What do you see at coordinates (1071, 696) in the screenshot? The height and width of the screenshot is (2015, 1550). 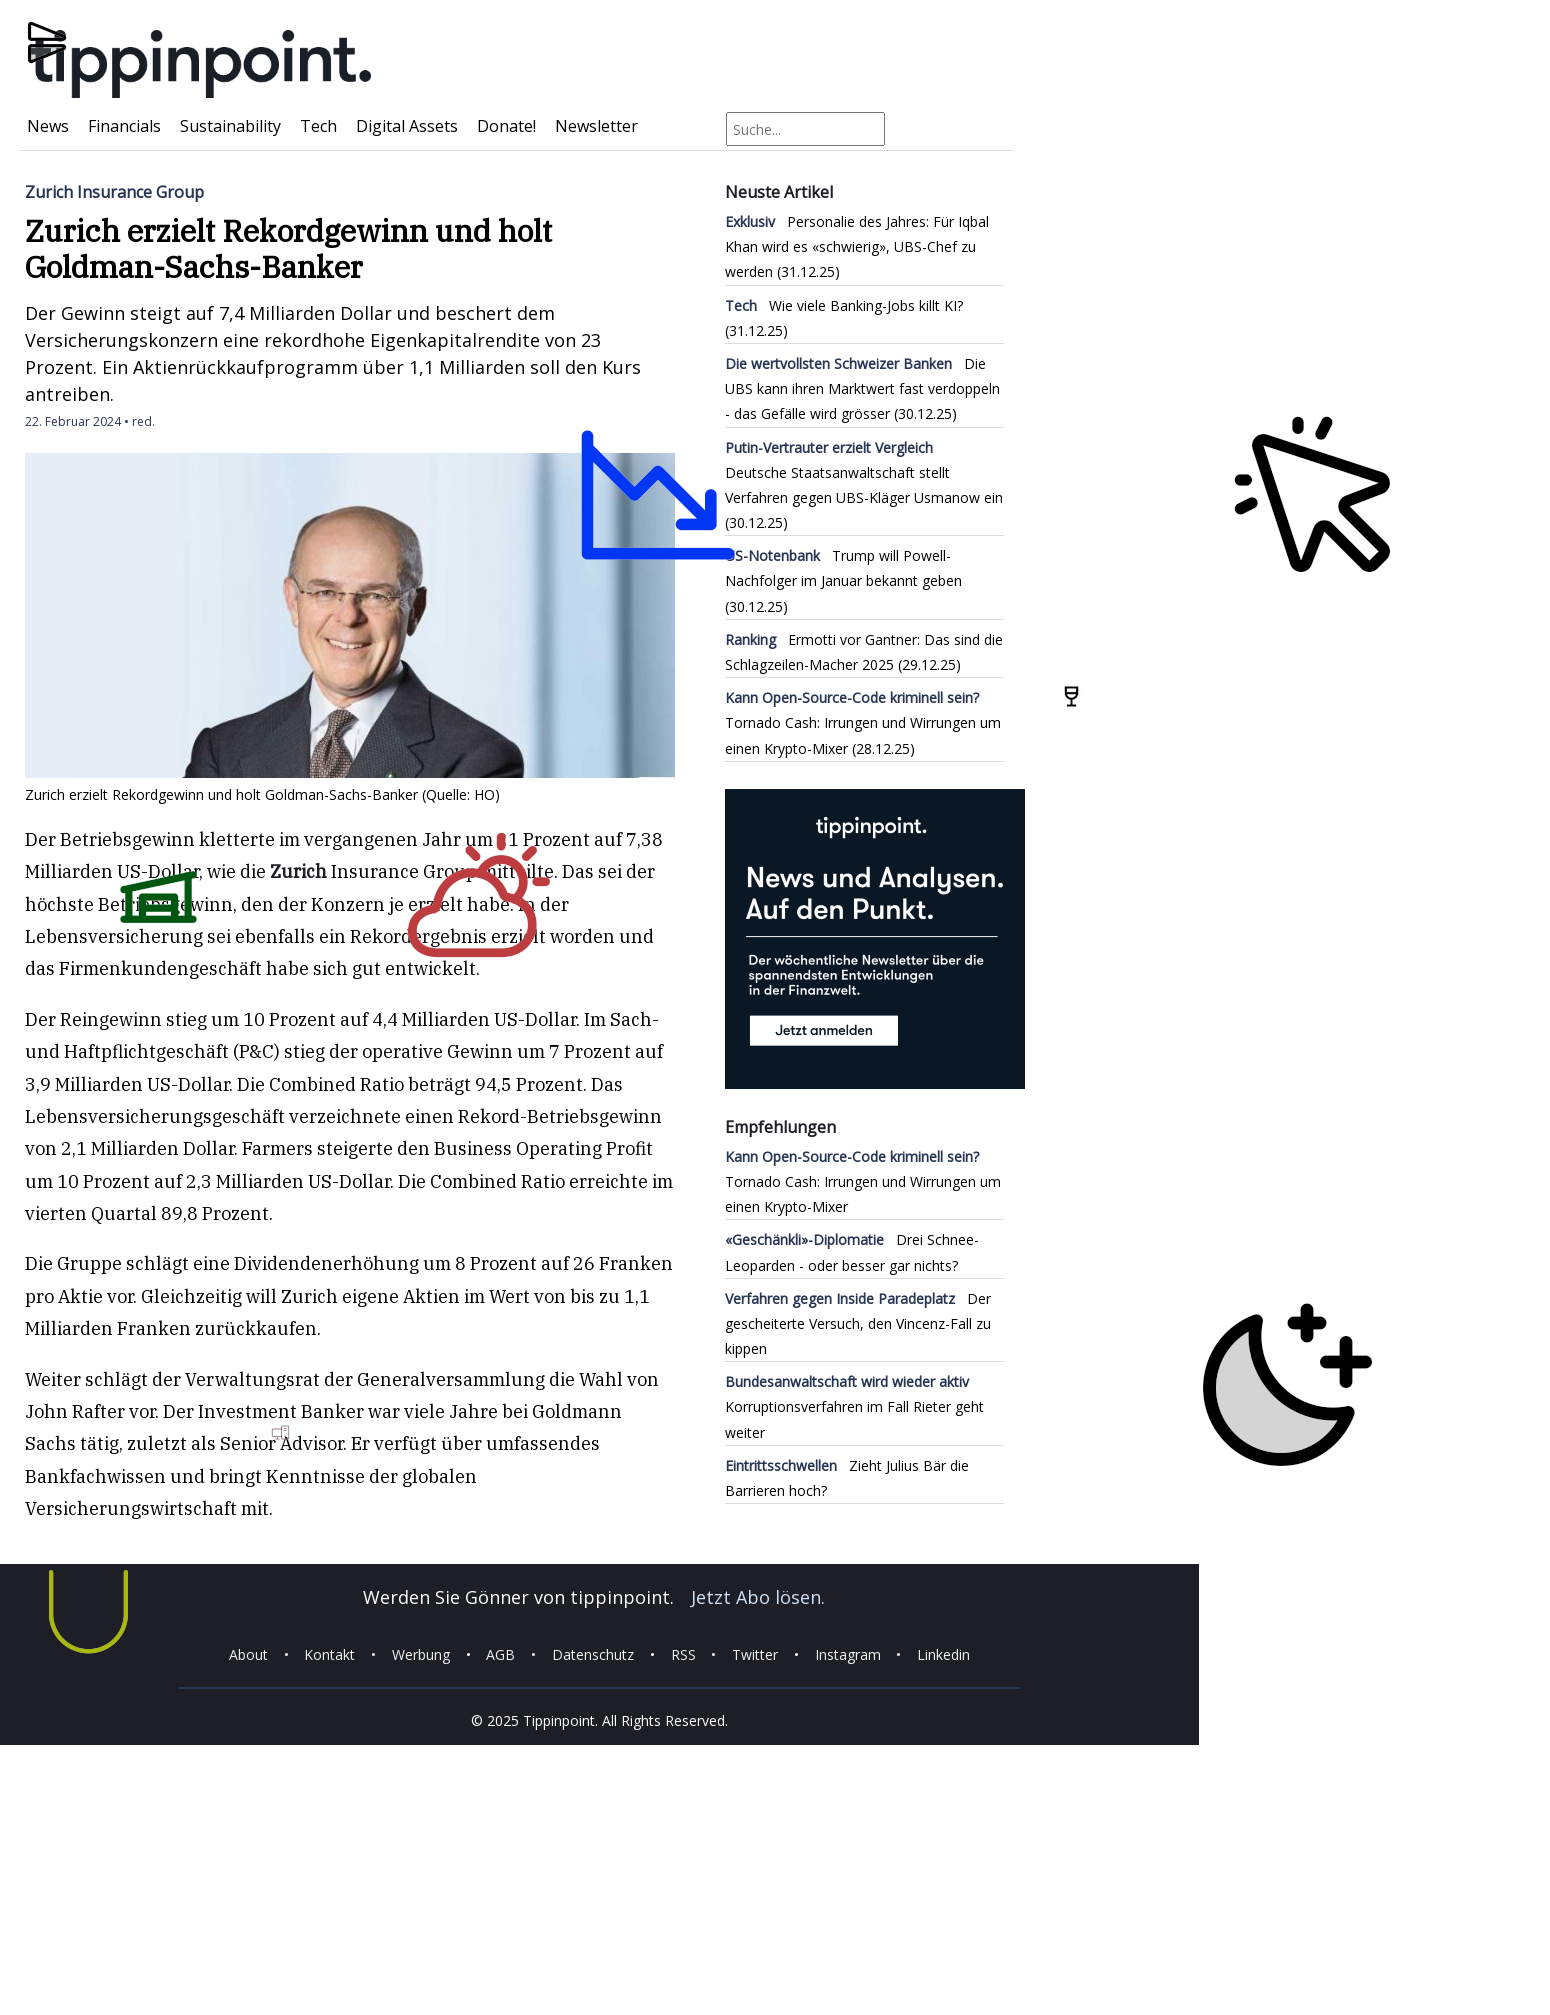 I see `find nearby wine bars or restaurants` at bounding box center [1071, 696].